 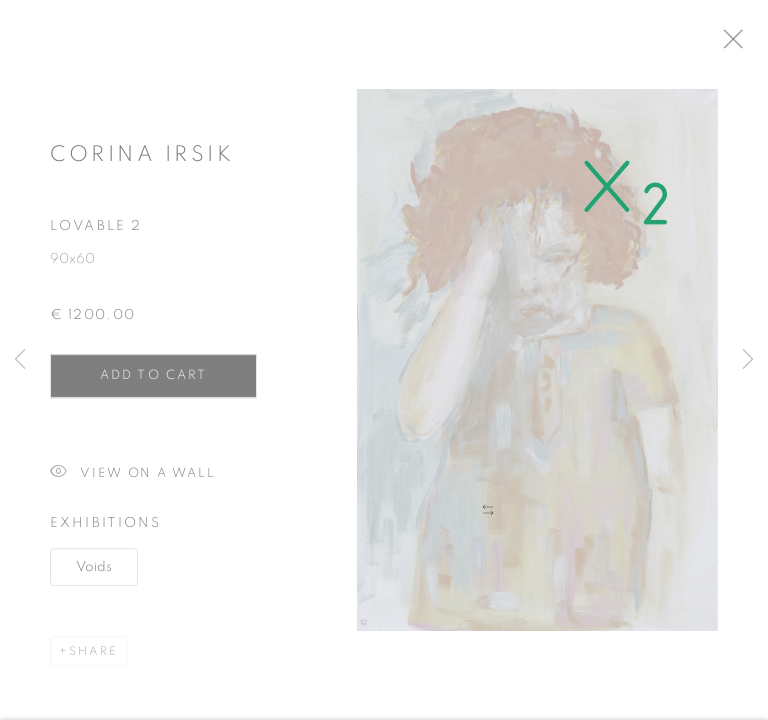 I want to click on format text as subscript, so click(x=621, y=191).